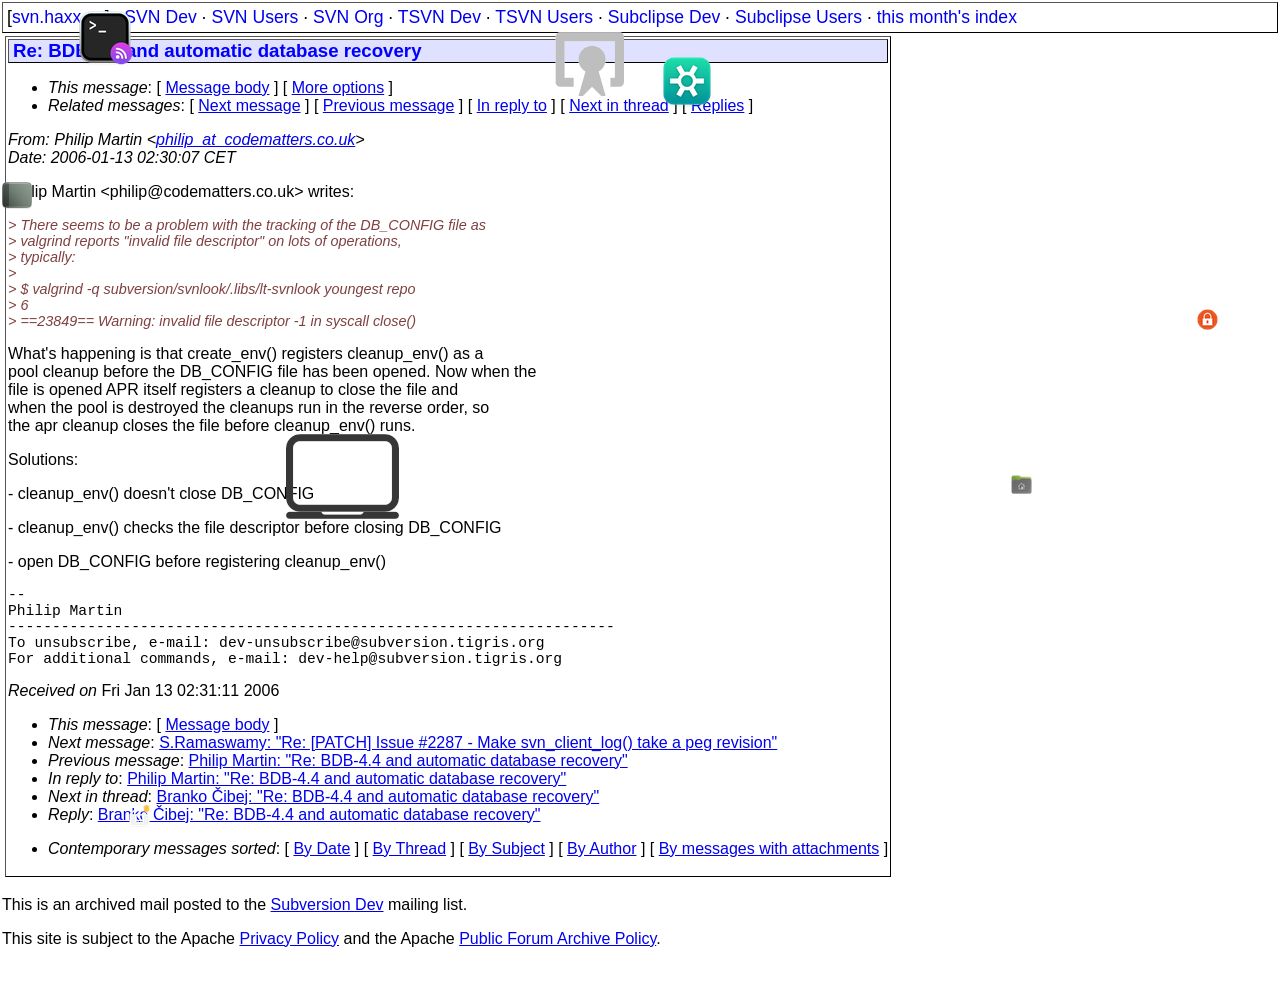  What do you see at coordinates (17, 194) in the screenshot?
I see `access your desktop folder` at bounding box center [17, 194].